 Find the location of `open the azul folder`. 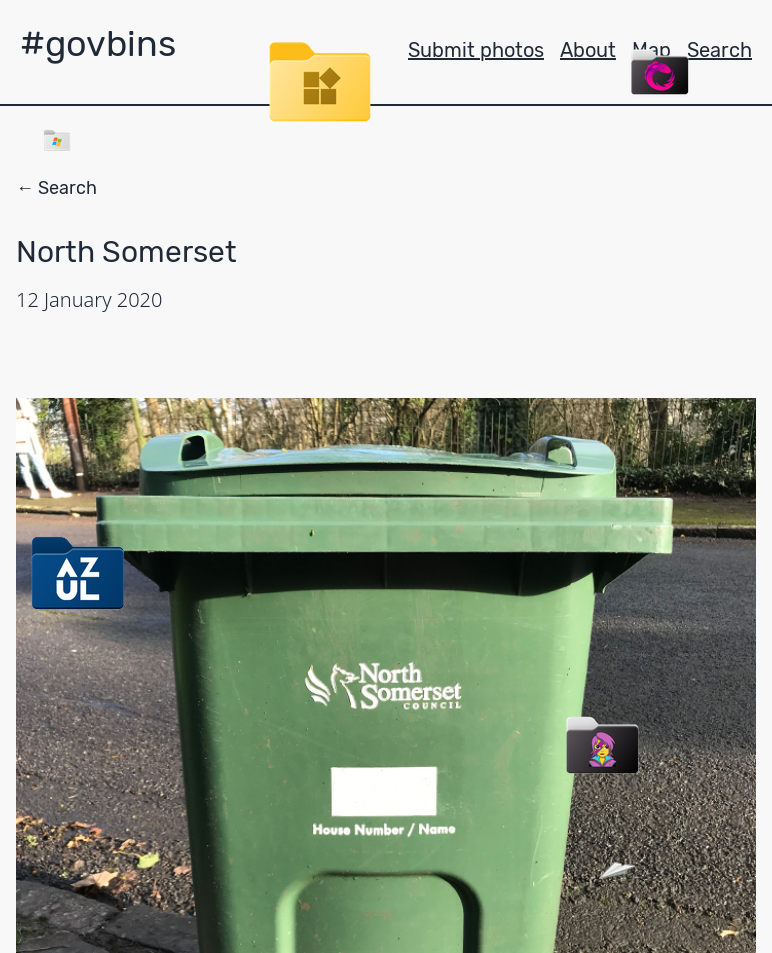

open the azul folder is located at coordinates (77, 575).